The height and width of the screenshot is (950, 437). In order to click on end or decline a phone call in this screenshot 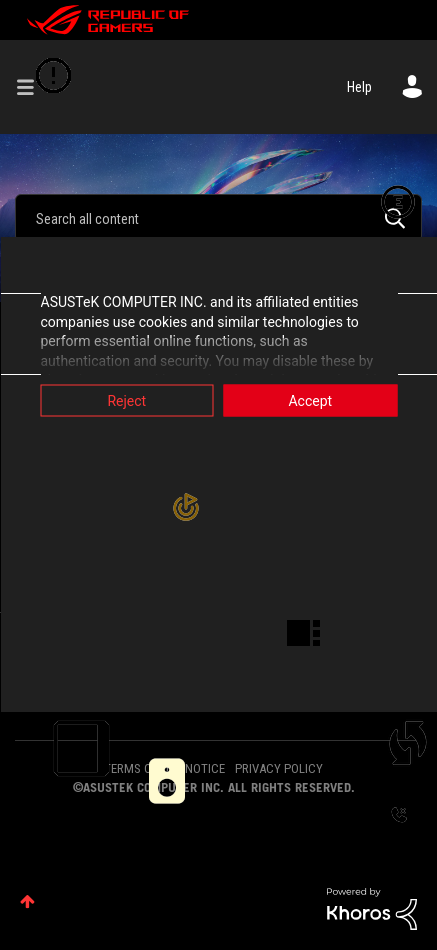, I will do `click(399, 814)`.